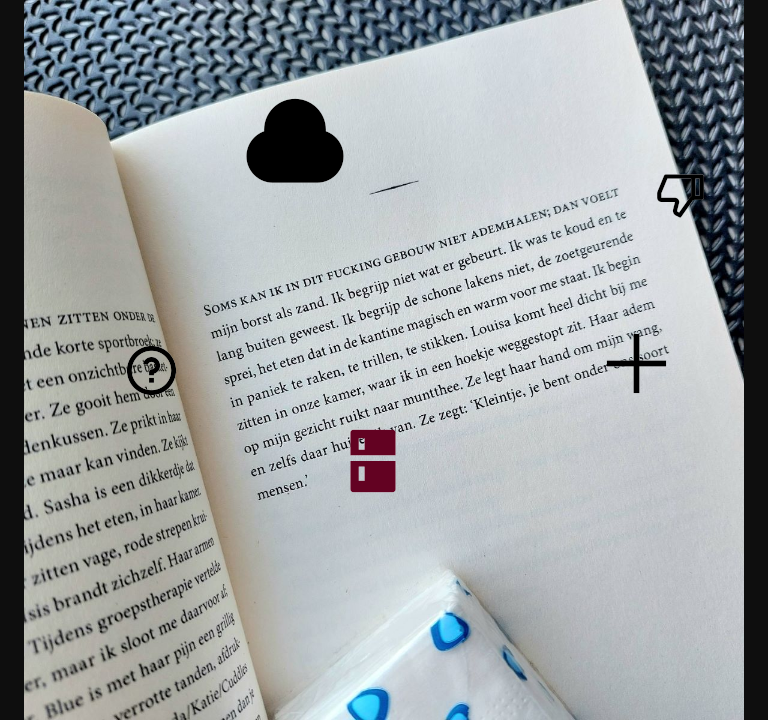 Image resolution: width=768 pixels, height=720 pixels. What do you see at coordinates (295, 143) in the screenshot?
I see `indicates cloudy weather conditions` at bounding box center [295, 143].